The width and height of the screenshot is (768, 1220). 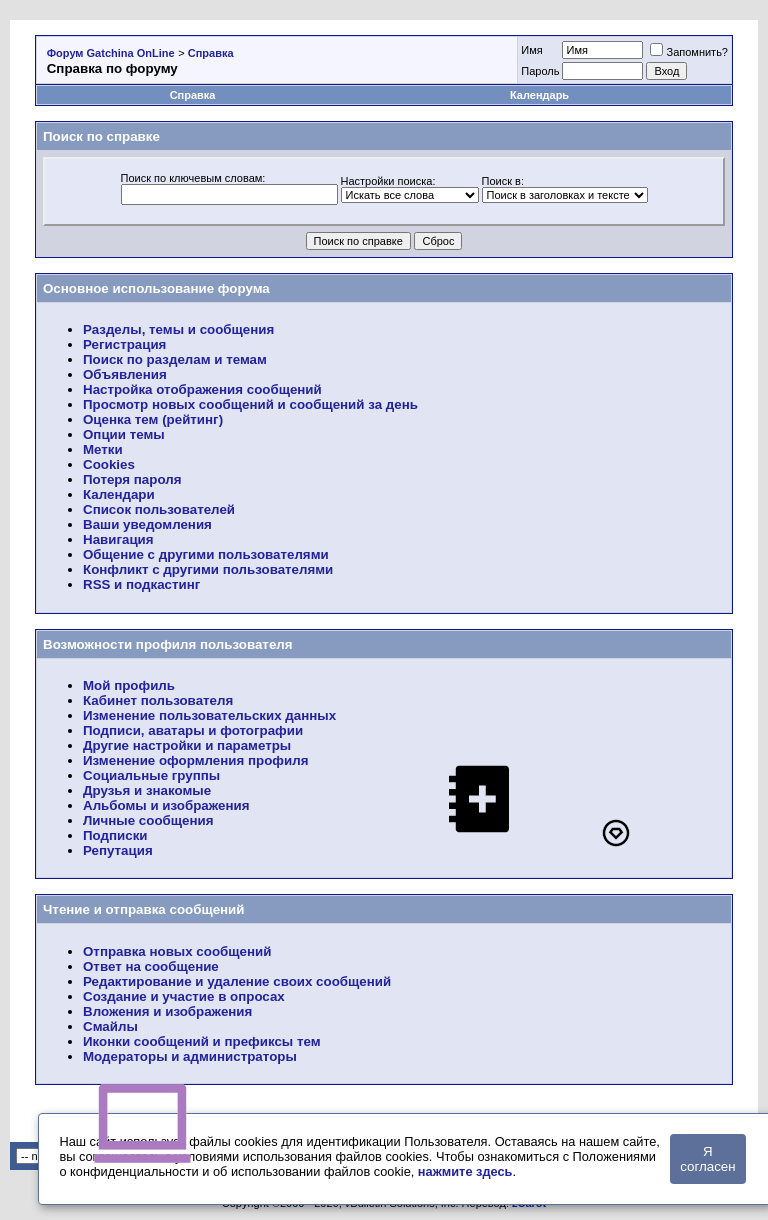 What do you see at coordinates (616, 833) in the screenshot?
I see `copper cryptocurrency or token indicator` at bounding box center [616, 833].